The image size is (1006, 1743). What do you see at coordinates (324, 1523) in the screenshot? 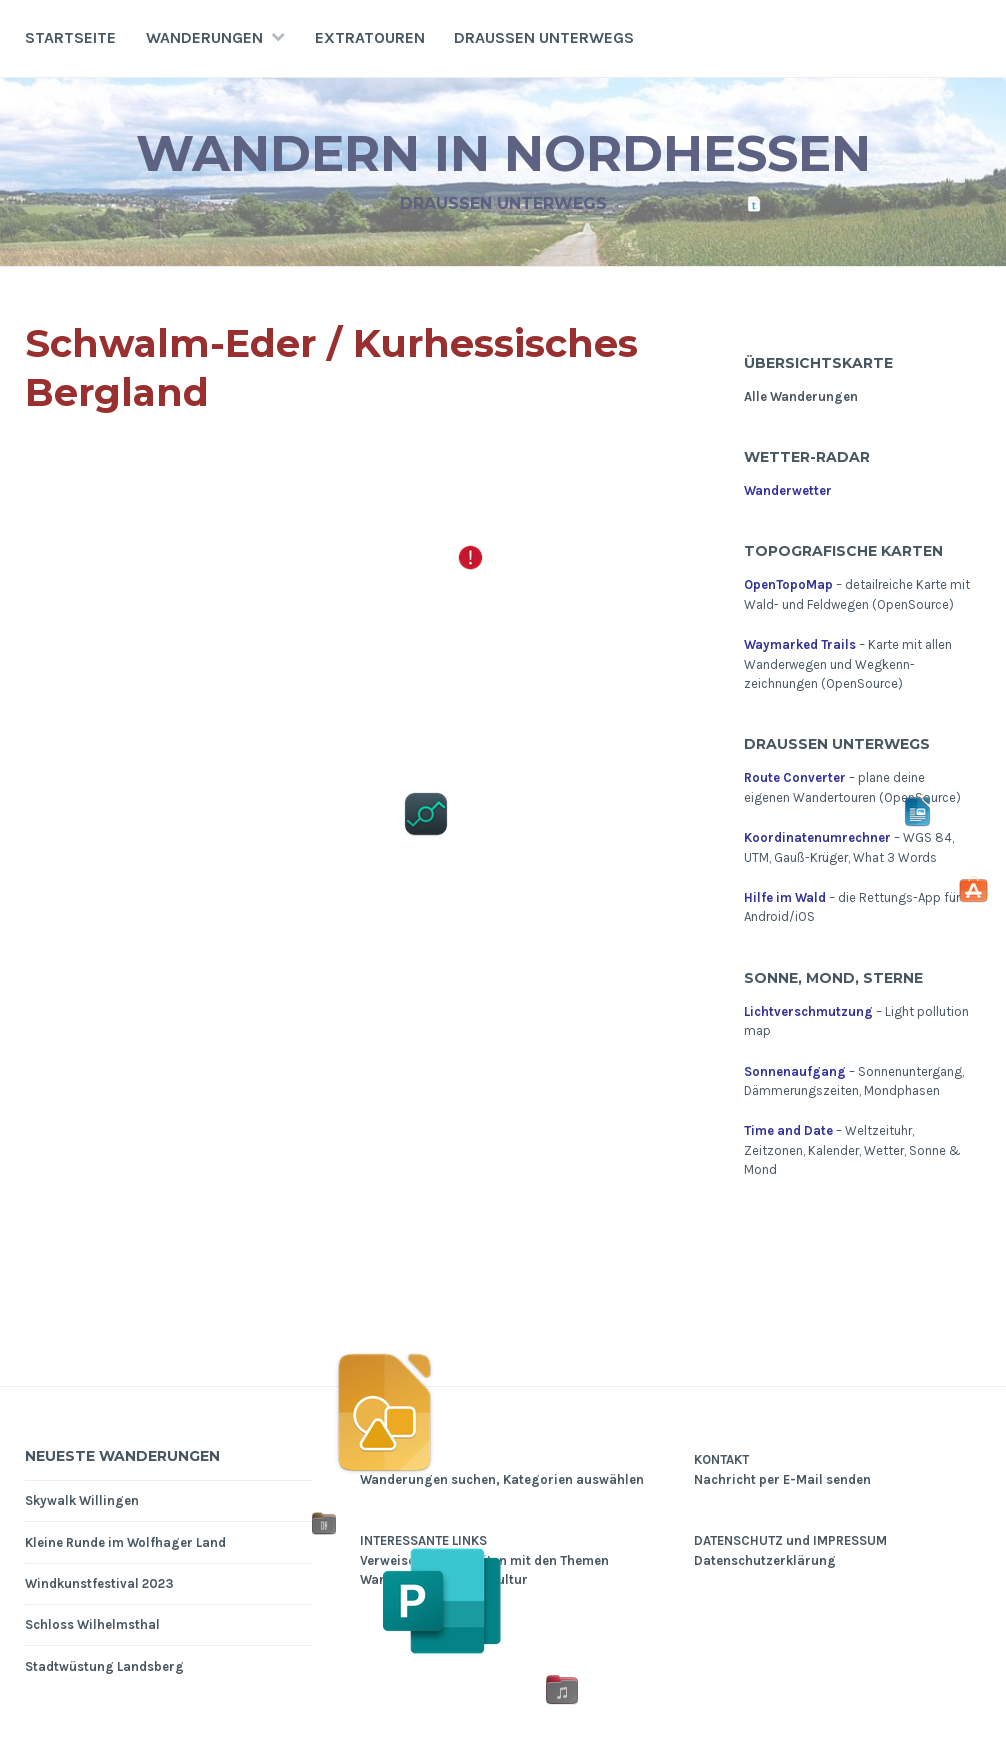
I see `access your templates folder` at bounding box center [324, 1523].